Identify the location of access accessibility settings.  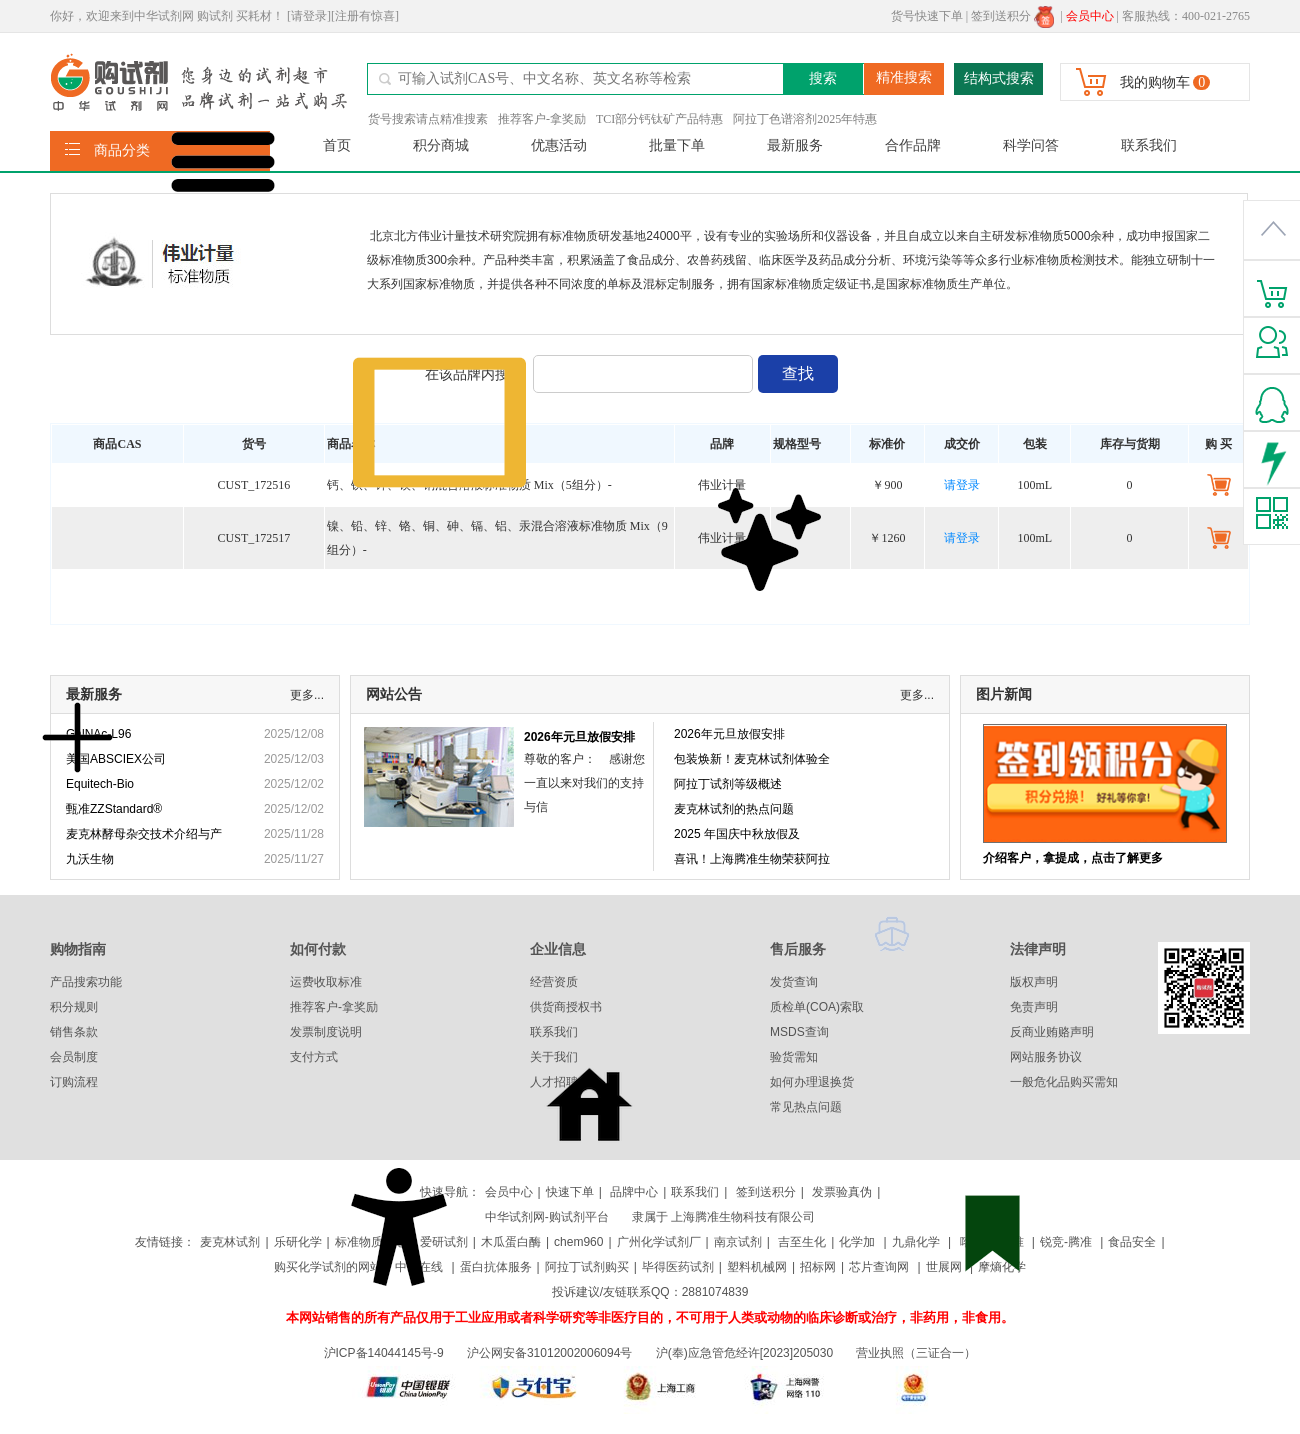
(399, 1227).